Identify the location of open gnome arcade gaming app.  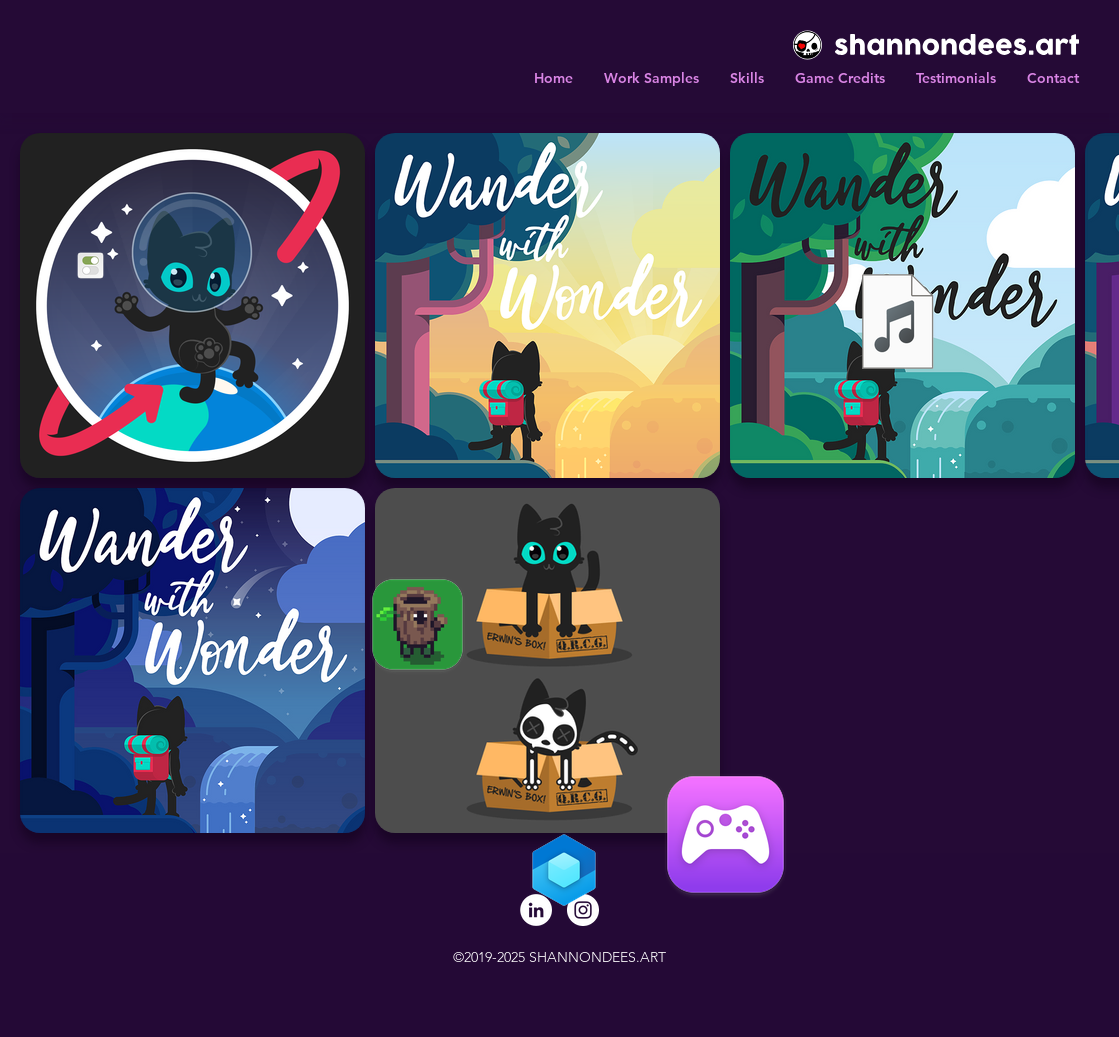
(725, 834).